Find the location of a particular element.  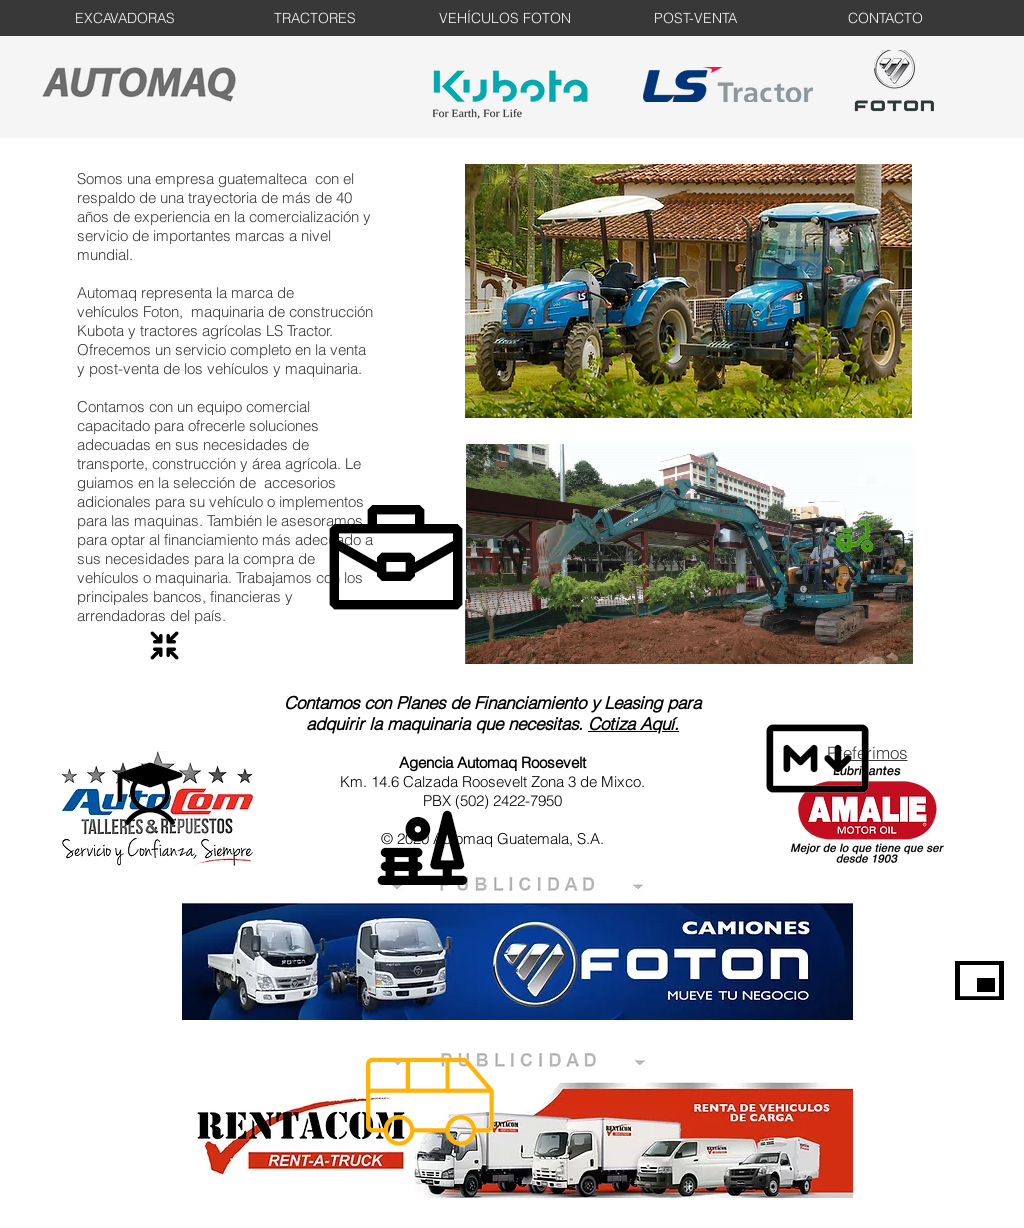

exit fullscreen mode is located at coordinates (164, 645).